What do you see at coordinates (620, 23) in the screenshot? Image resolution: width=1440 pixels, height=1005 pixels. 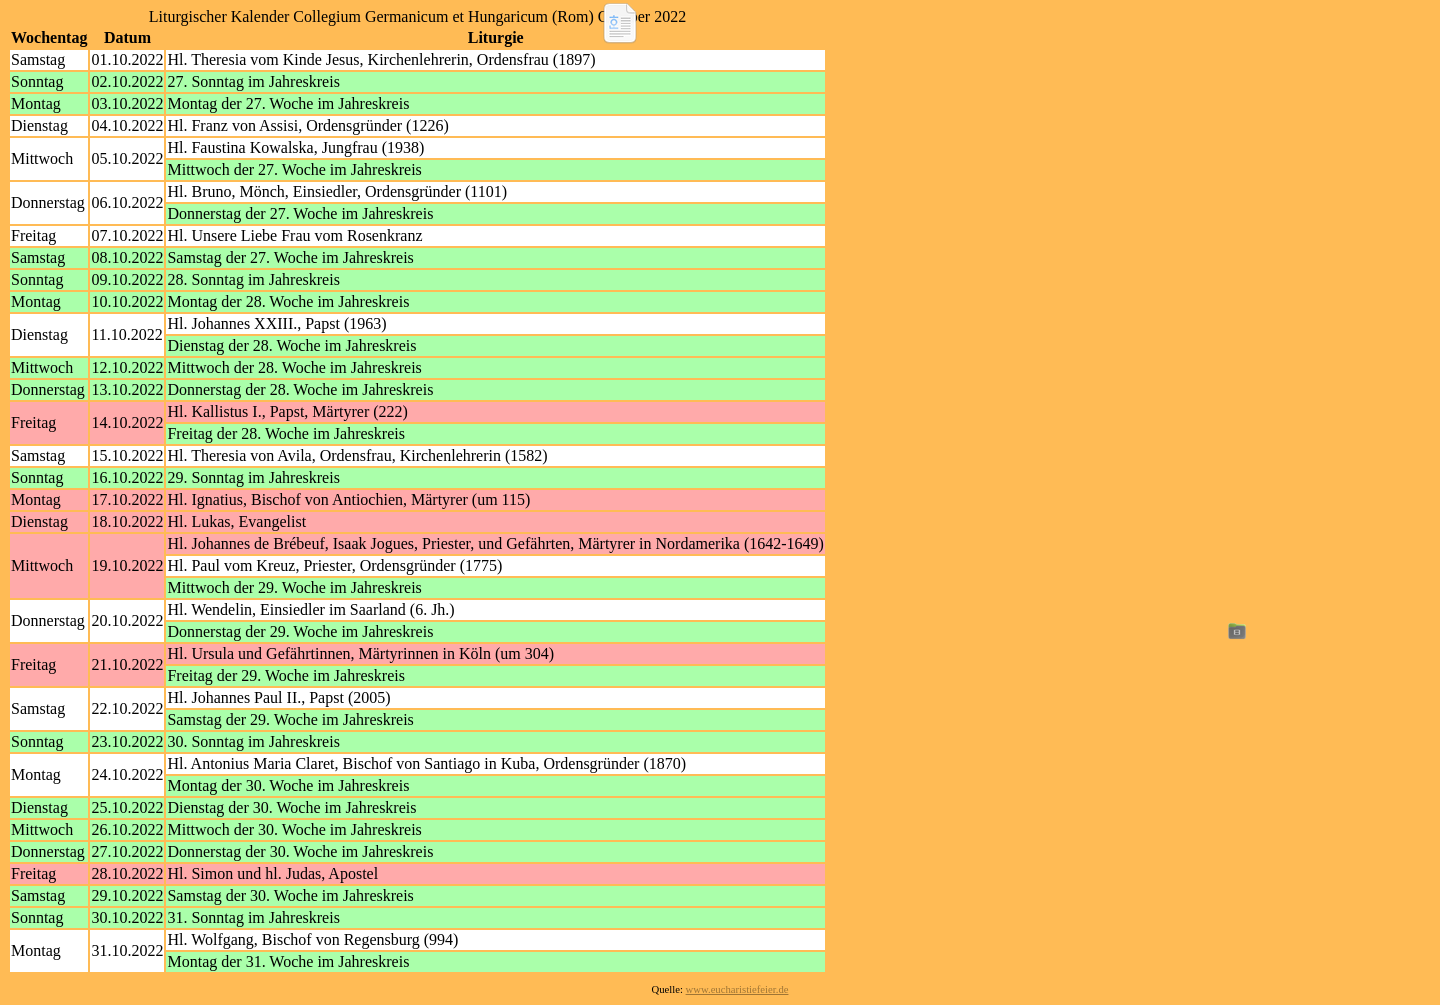 I see `hancom hangul word processor document file` at bounding box center [620, 23].